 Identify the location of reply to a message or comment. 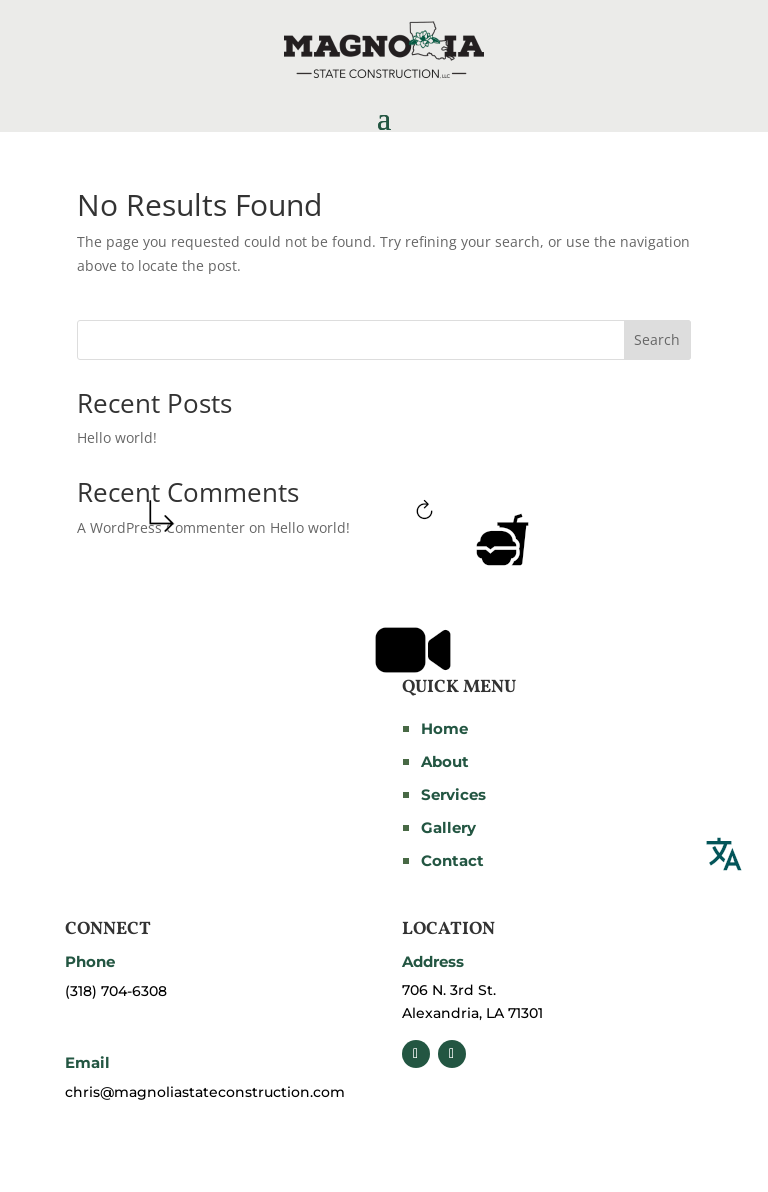
(159, 516).